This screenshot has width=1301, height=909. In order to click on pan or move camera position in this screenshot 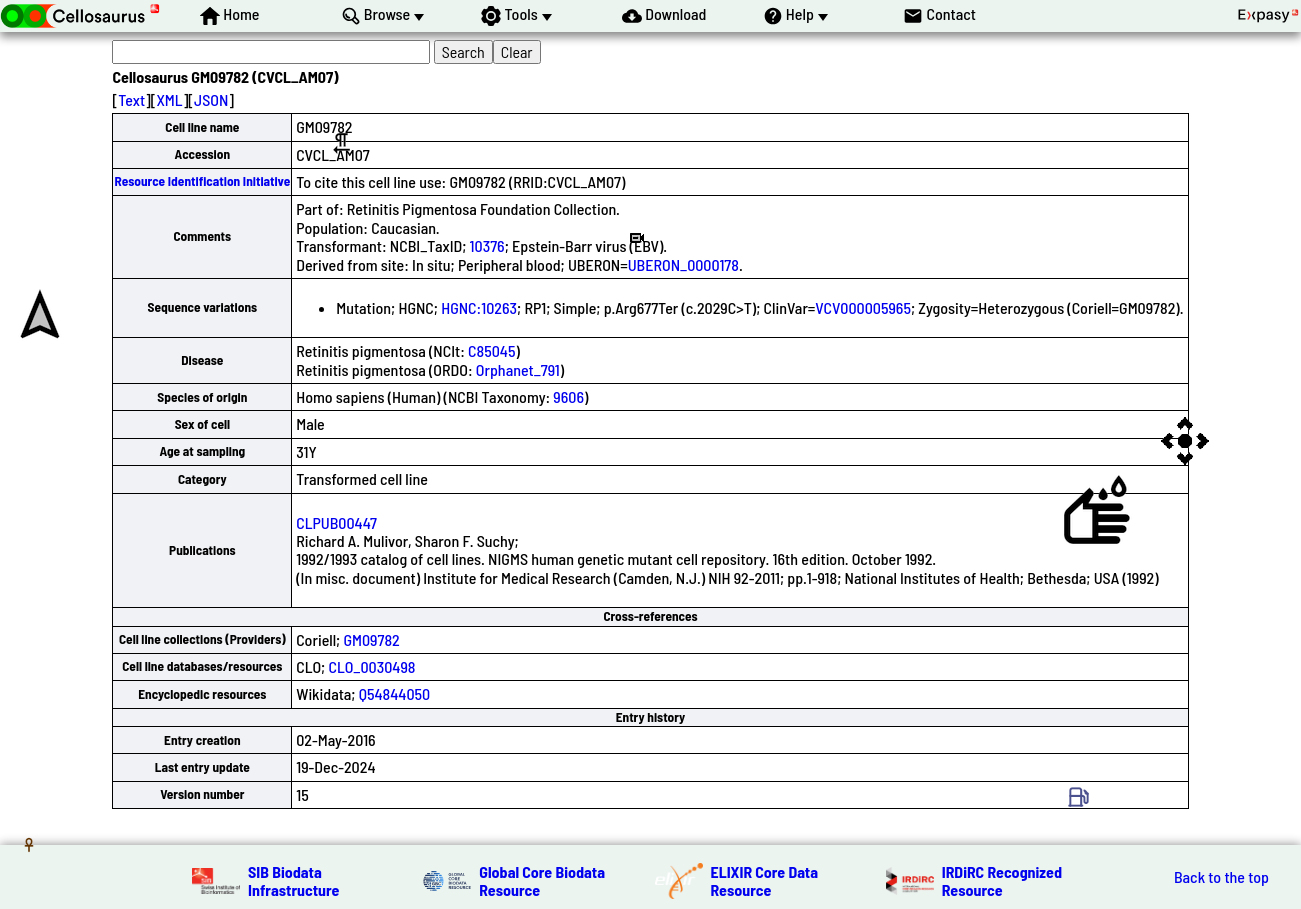, I will do `click(1185, 441)`.